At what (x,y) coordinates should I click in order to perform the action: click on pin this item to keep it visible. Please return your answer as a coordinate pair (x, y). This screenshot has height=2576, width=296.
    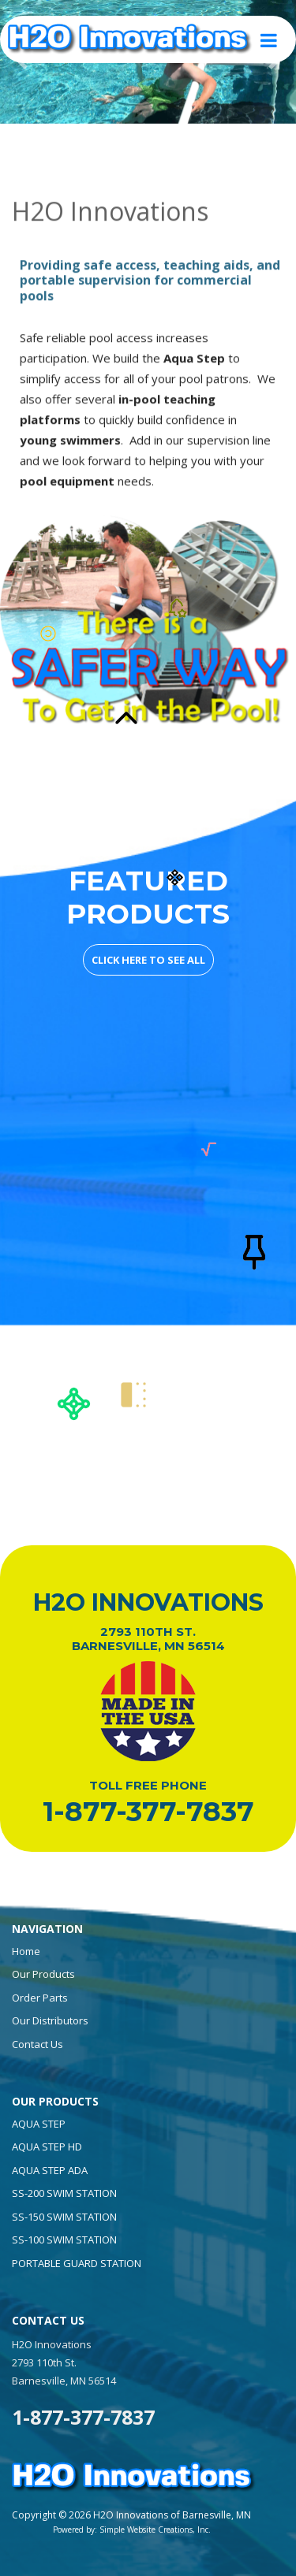
    Looking at the image, I should click on (254, 1251).